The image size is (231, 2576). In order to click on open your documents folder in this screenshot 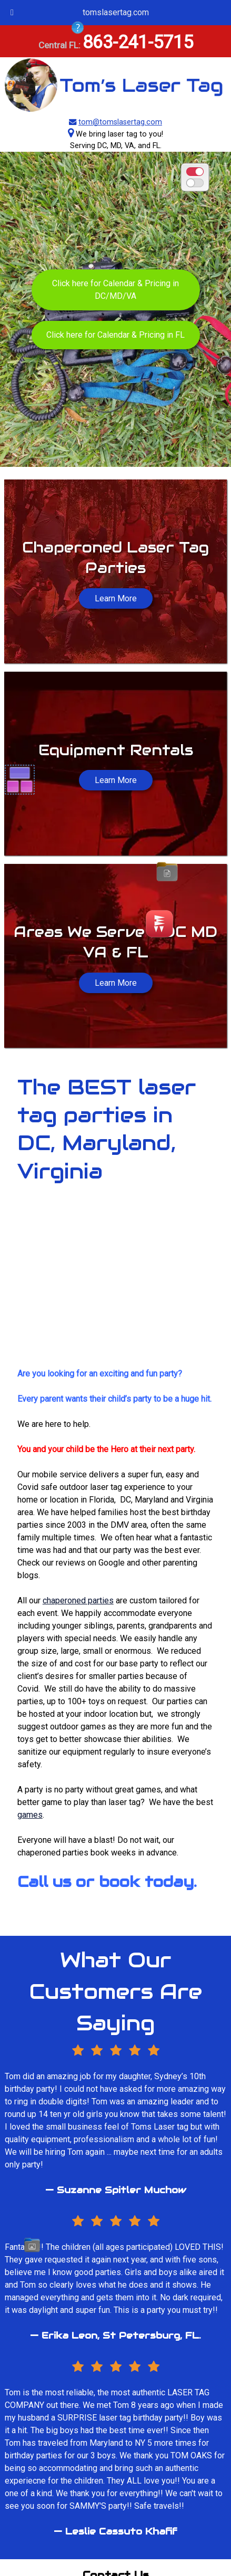, I will do `click(167, 871)`.